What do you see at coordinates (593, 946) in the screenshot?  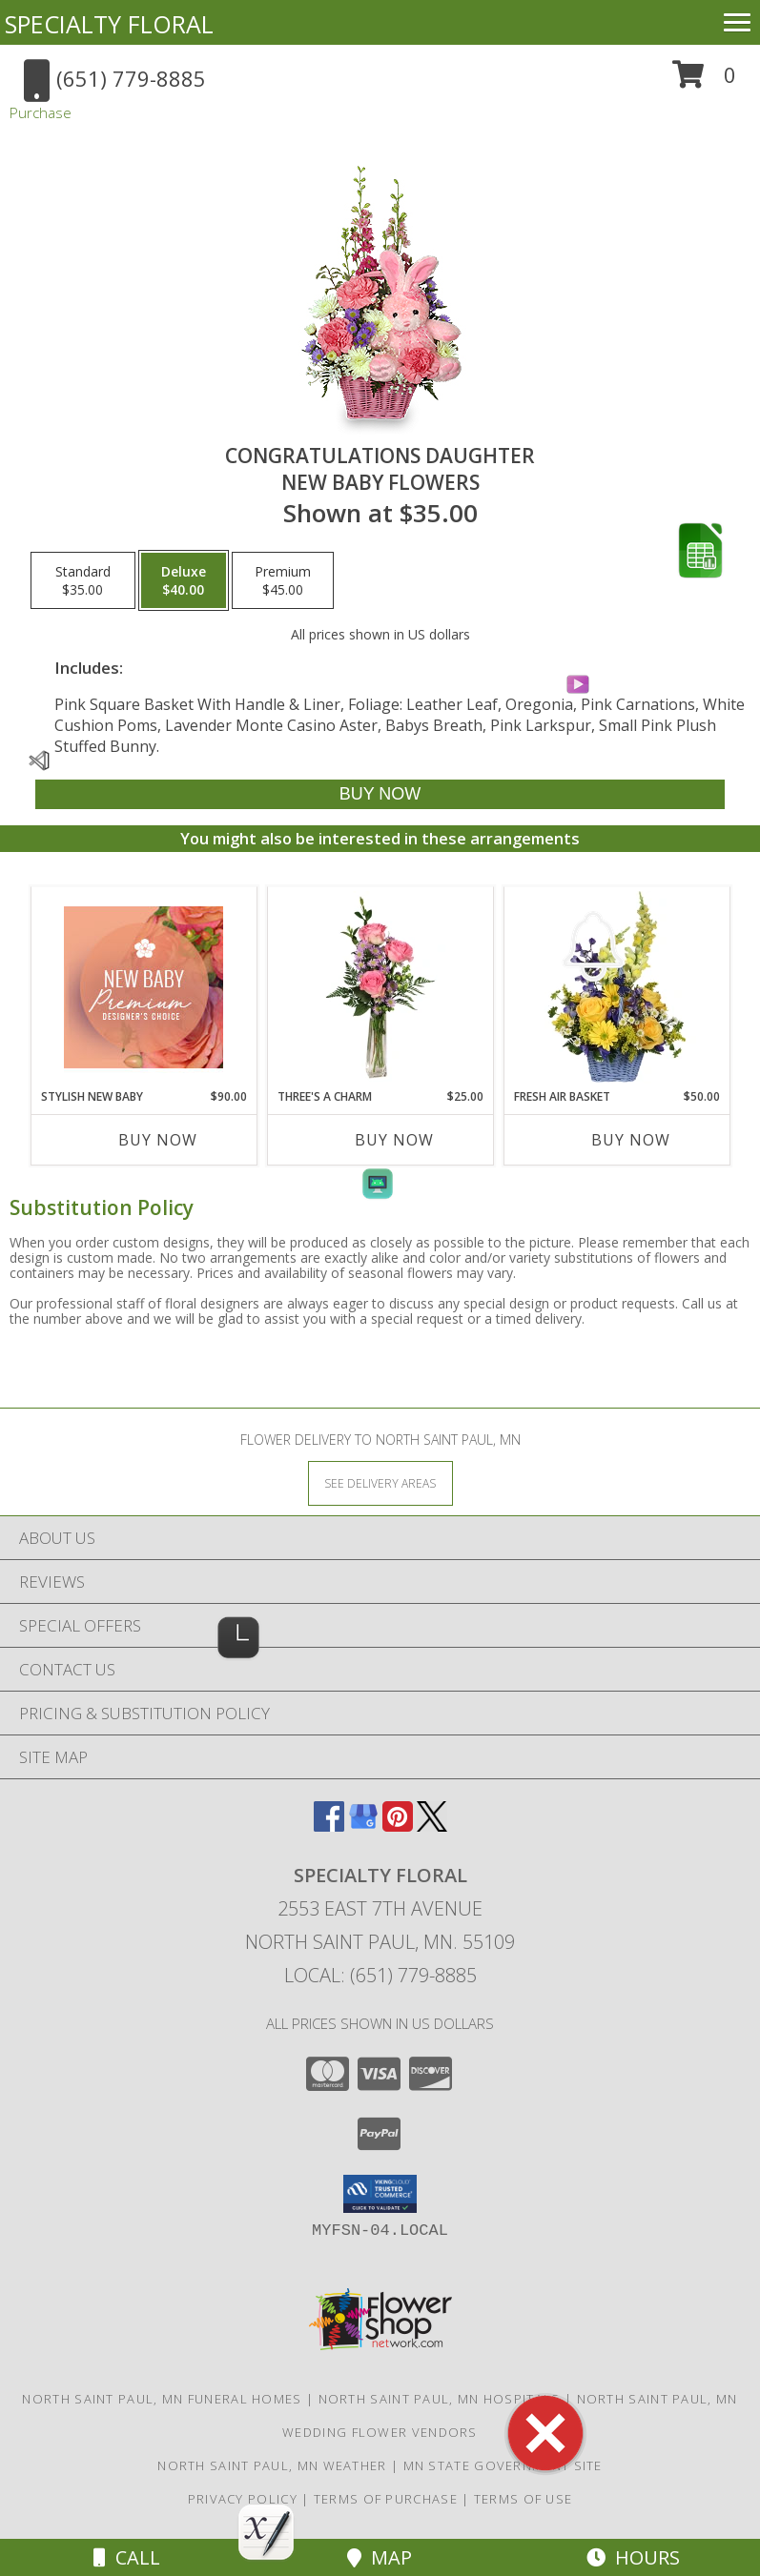 I see `notifications are currently disabled` at bounding box center [593, 946].